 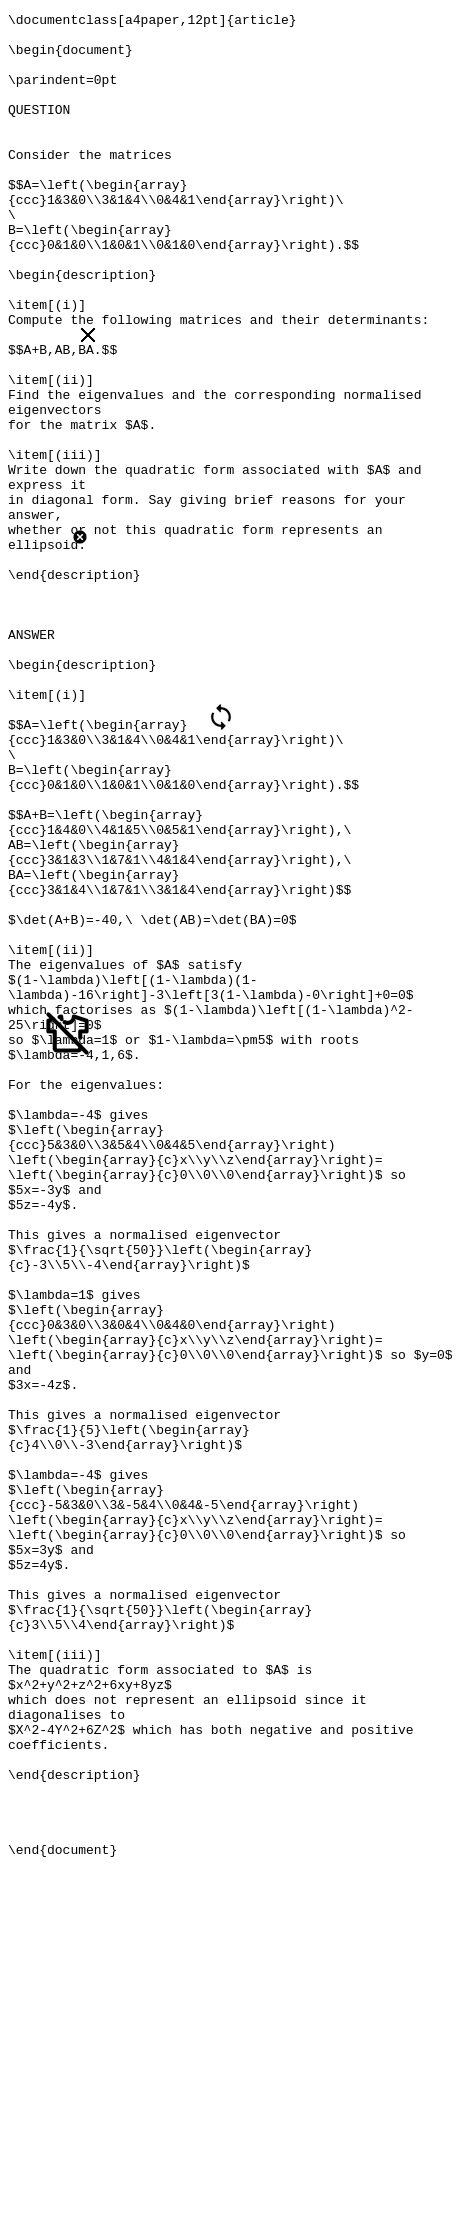 What do you see at coordinates (88, 335) in the screenshot?
I see `close the current window or dialog` at bounding box center [88, 335].